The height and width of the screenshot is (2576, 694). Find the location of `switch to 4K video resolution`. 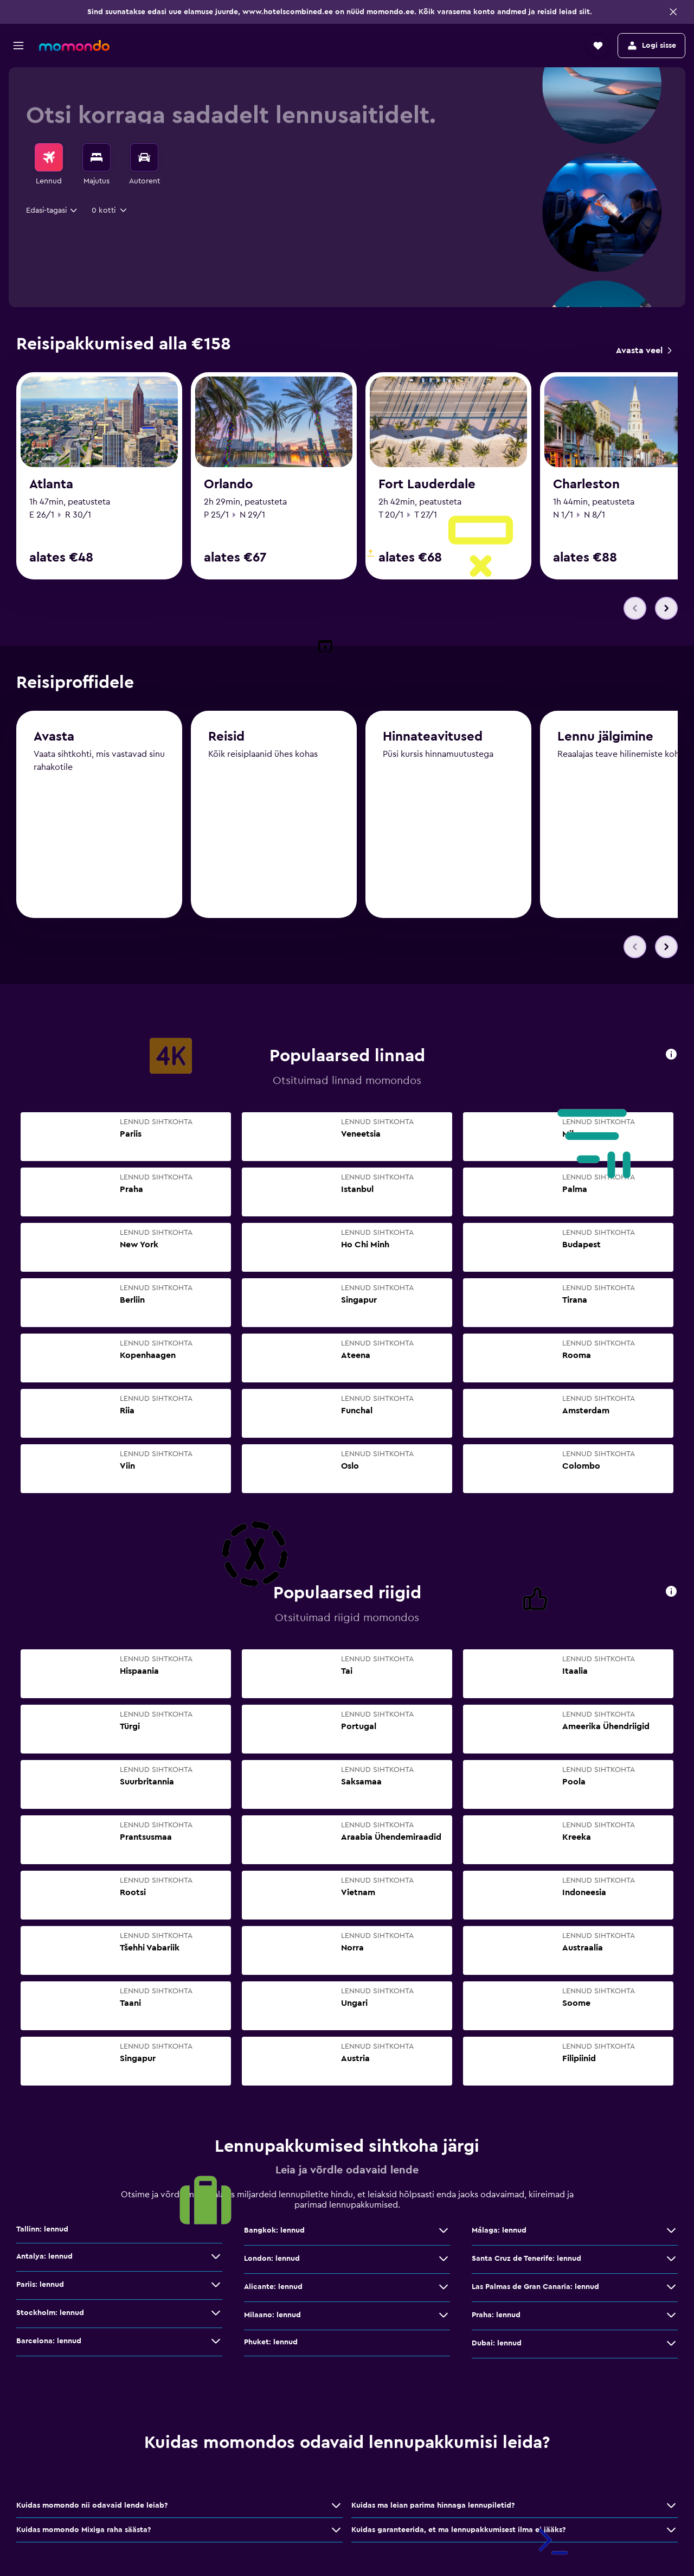

switch to 4K video resolution is located at coordinates (171, 1056).